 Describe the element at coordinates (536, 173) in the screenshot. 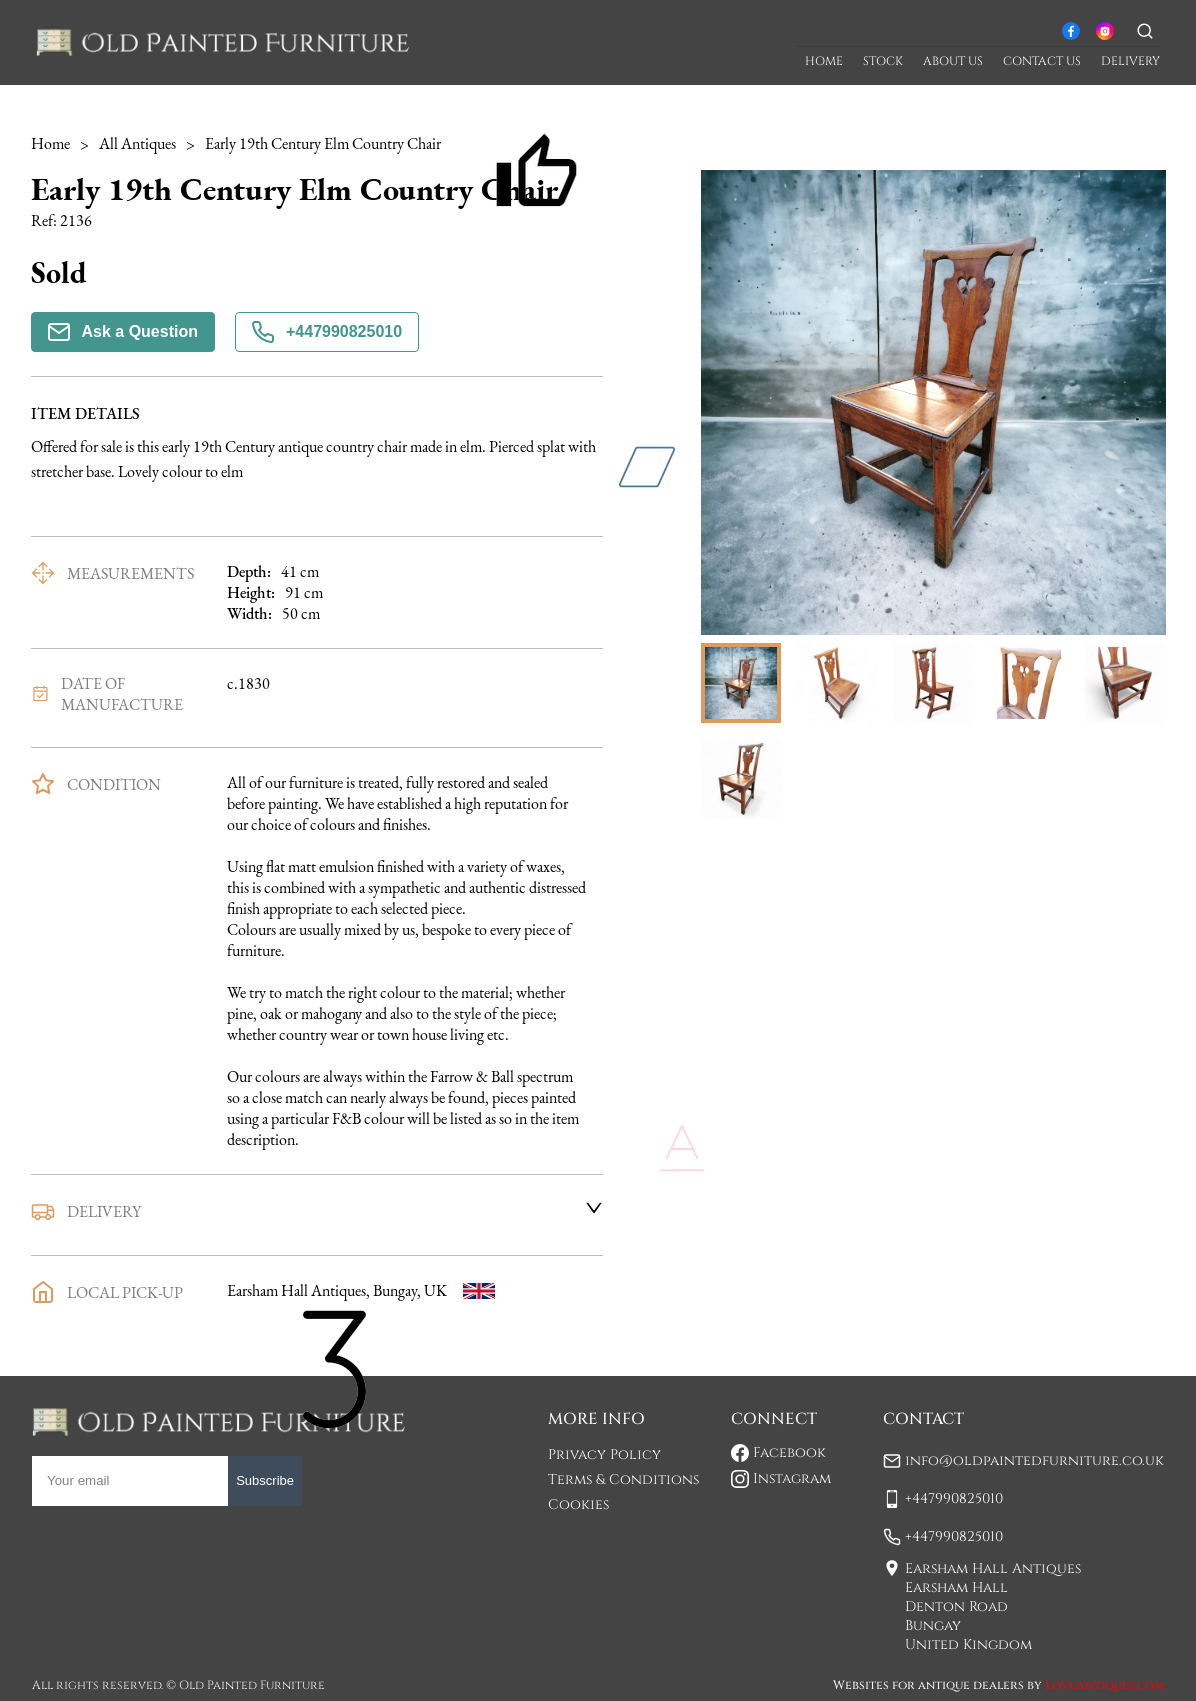

I see `like or upvote content` at that location.